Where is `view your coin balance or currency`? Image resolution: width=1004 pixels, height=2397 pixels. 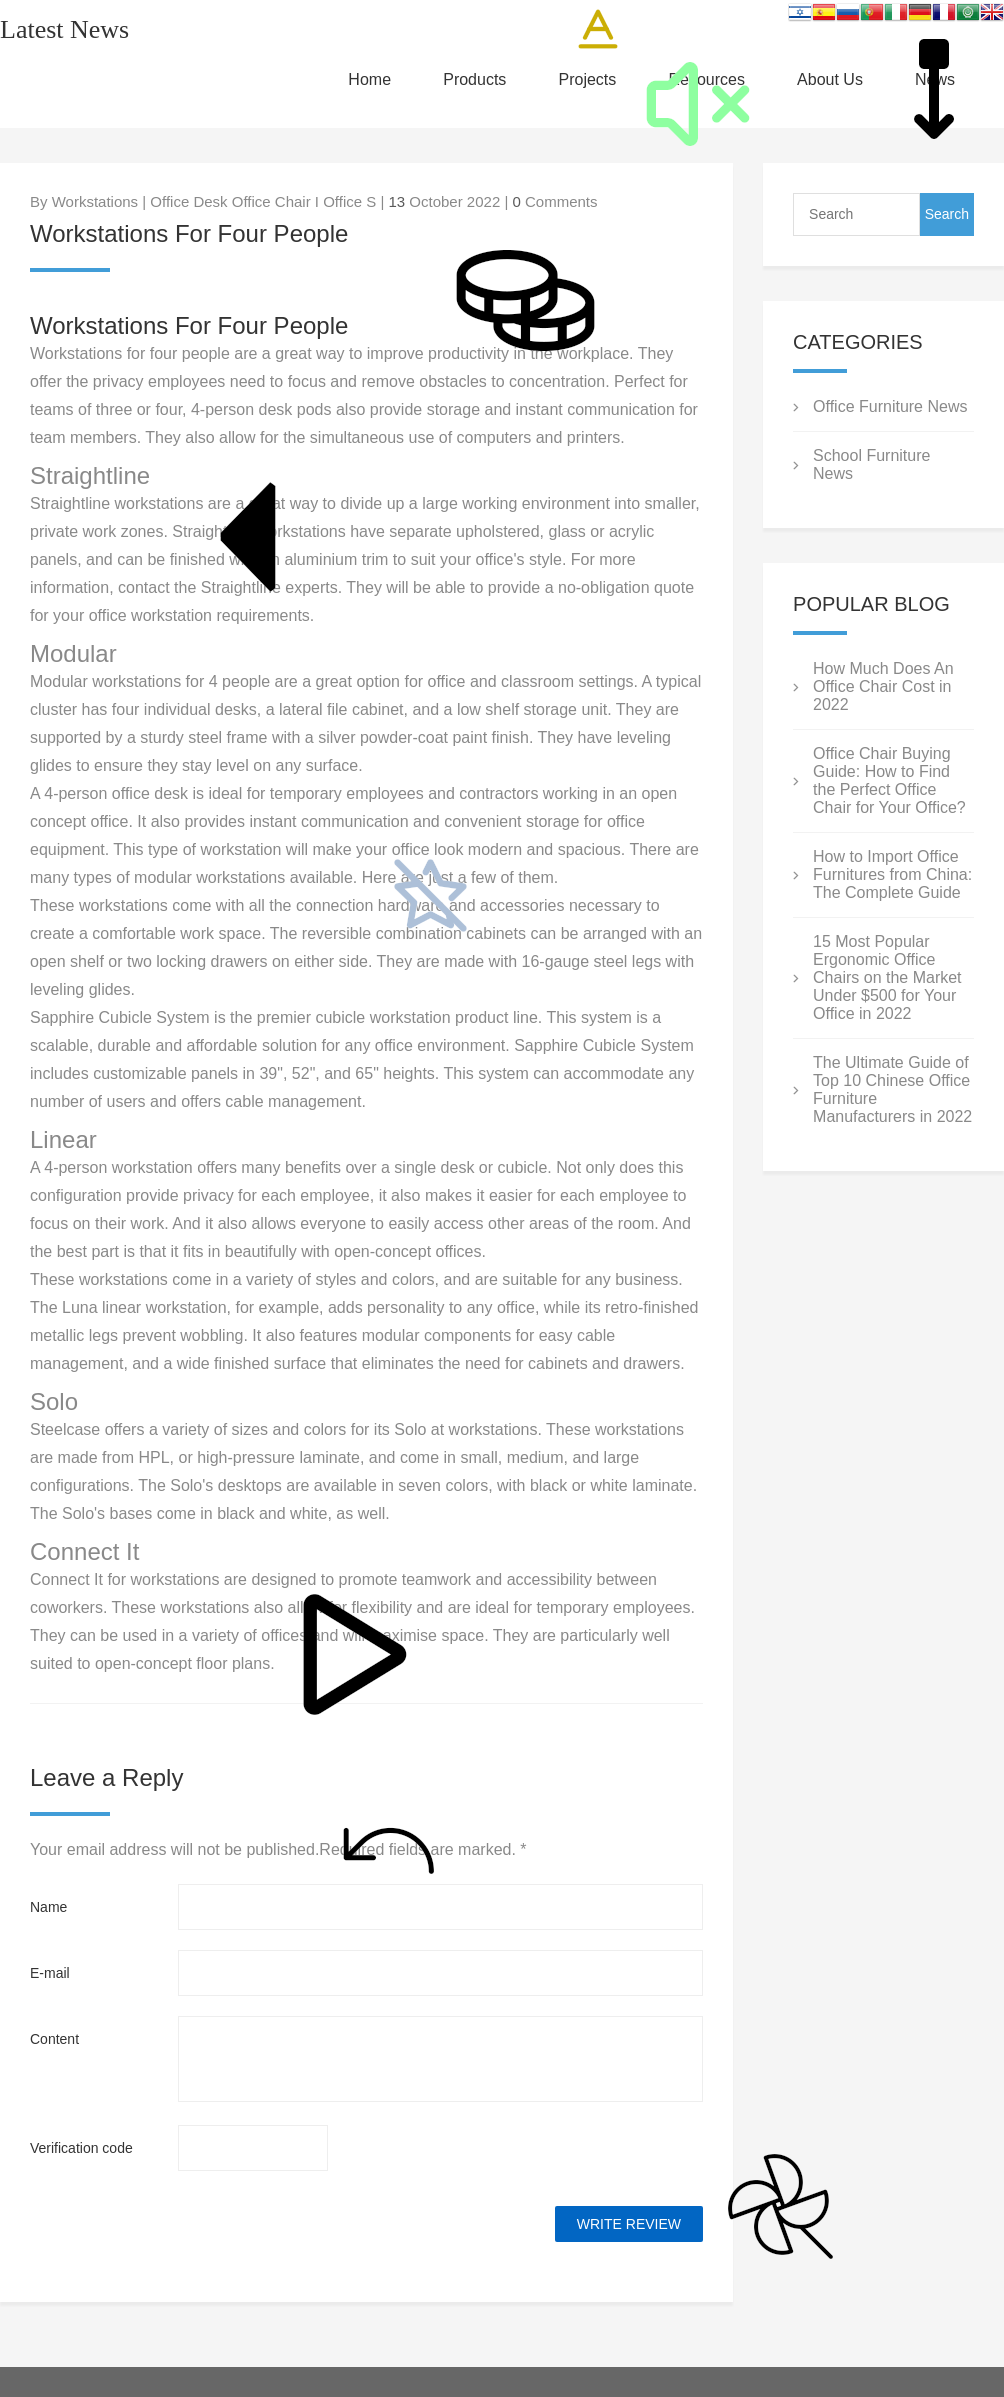 view your coin balance or currency is located at coordinates (525, 300).